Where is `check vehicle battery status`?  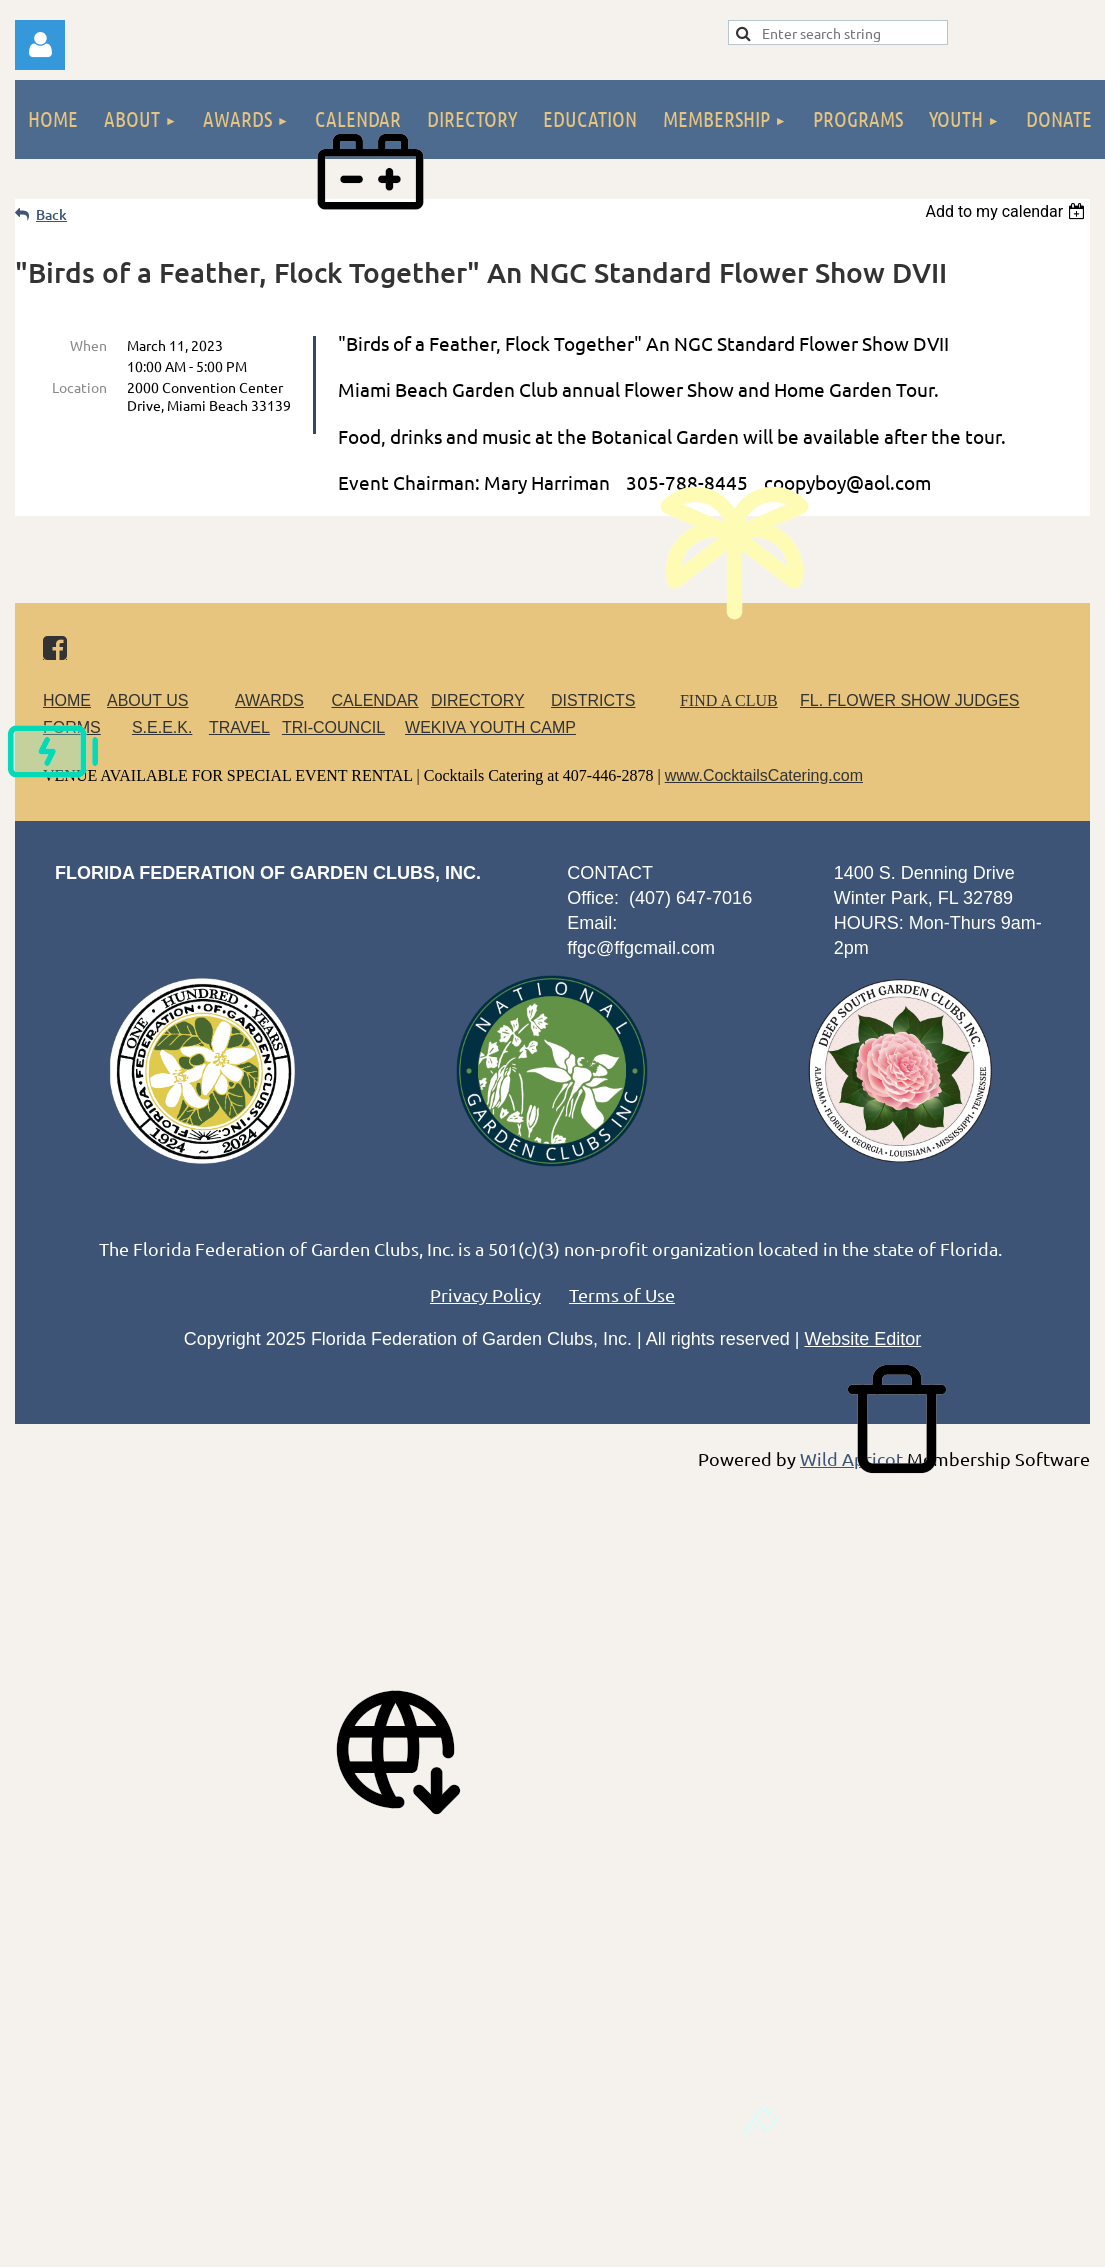
check vehicle battery status is located at coordinates (370, 175).